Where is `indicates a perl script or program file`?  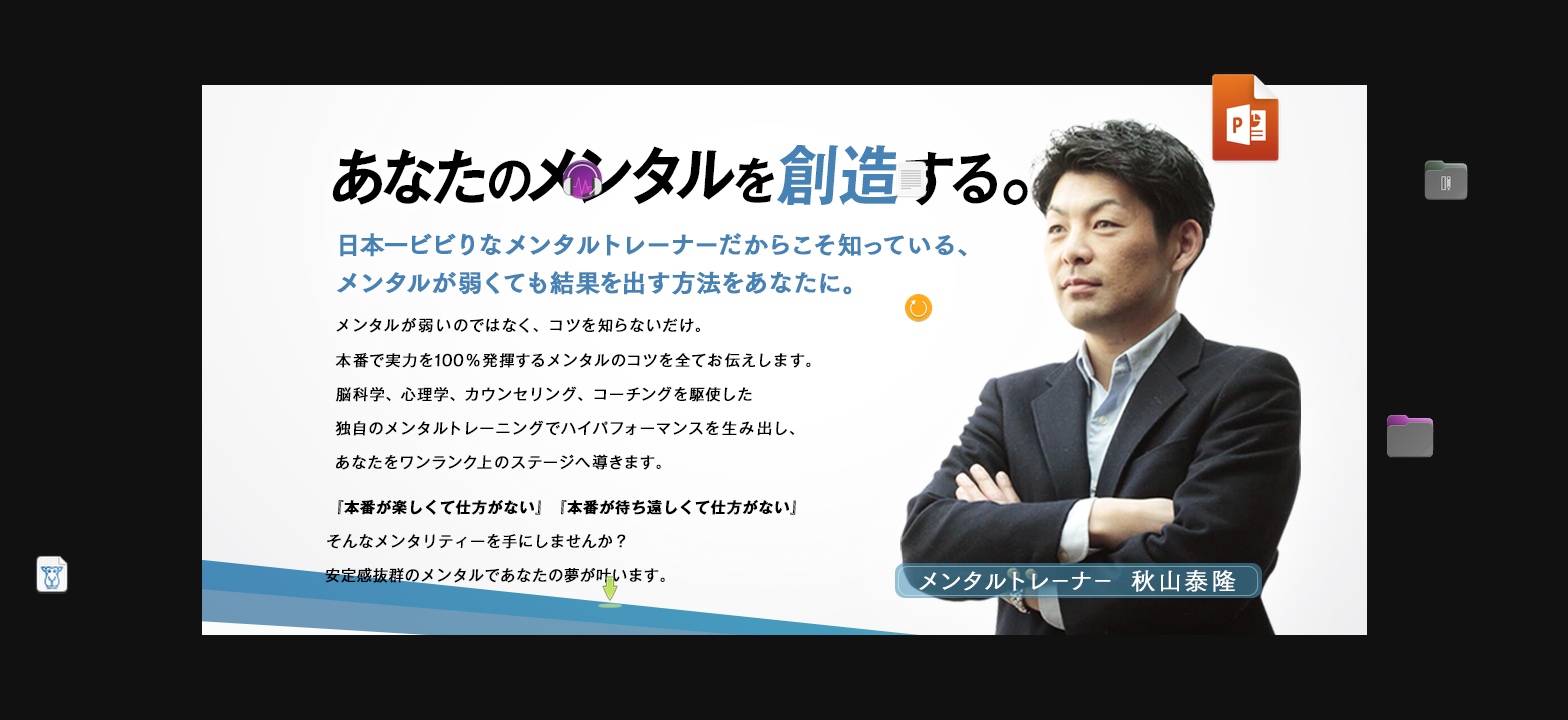 indicates a perl script or program file is located at coordinates (52, 574).